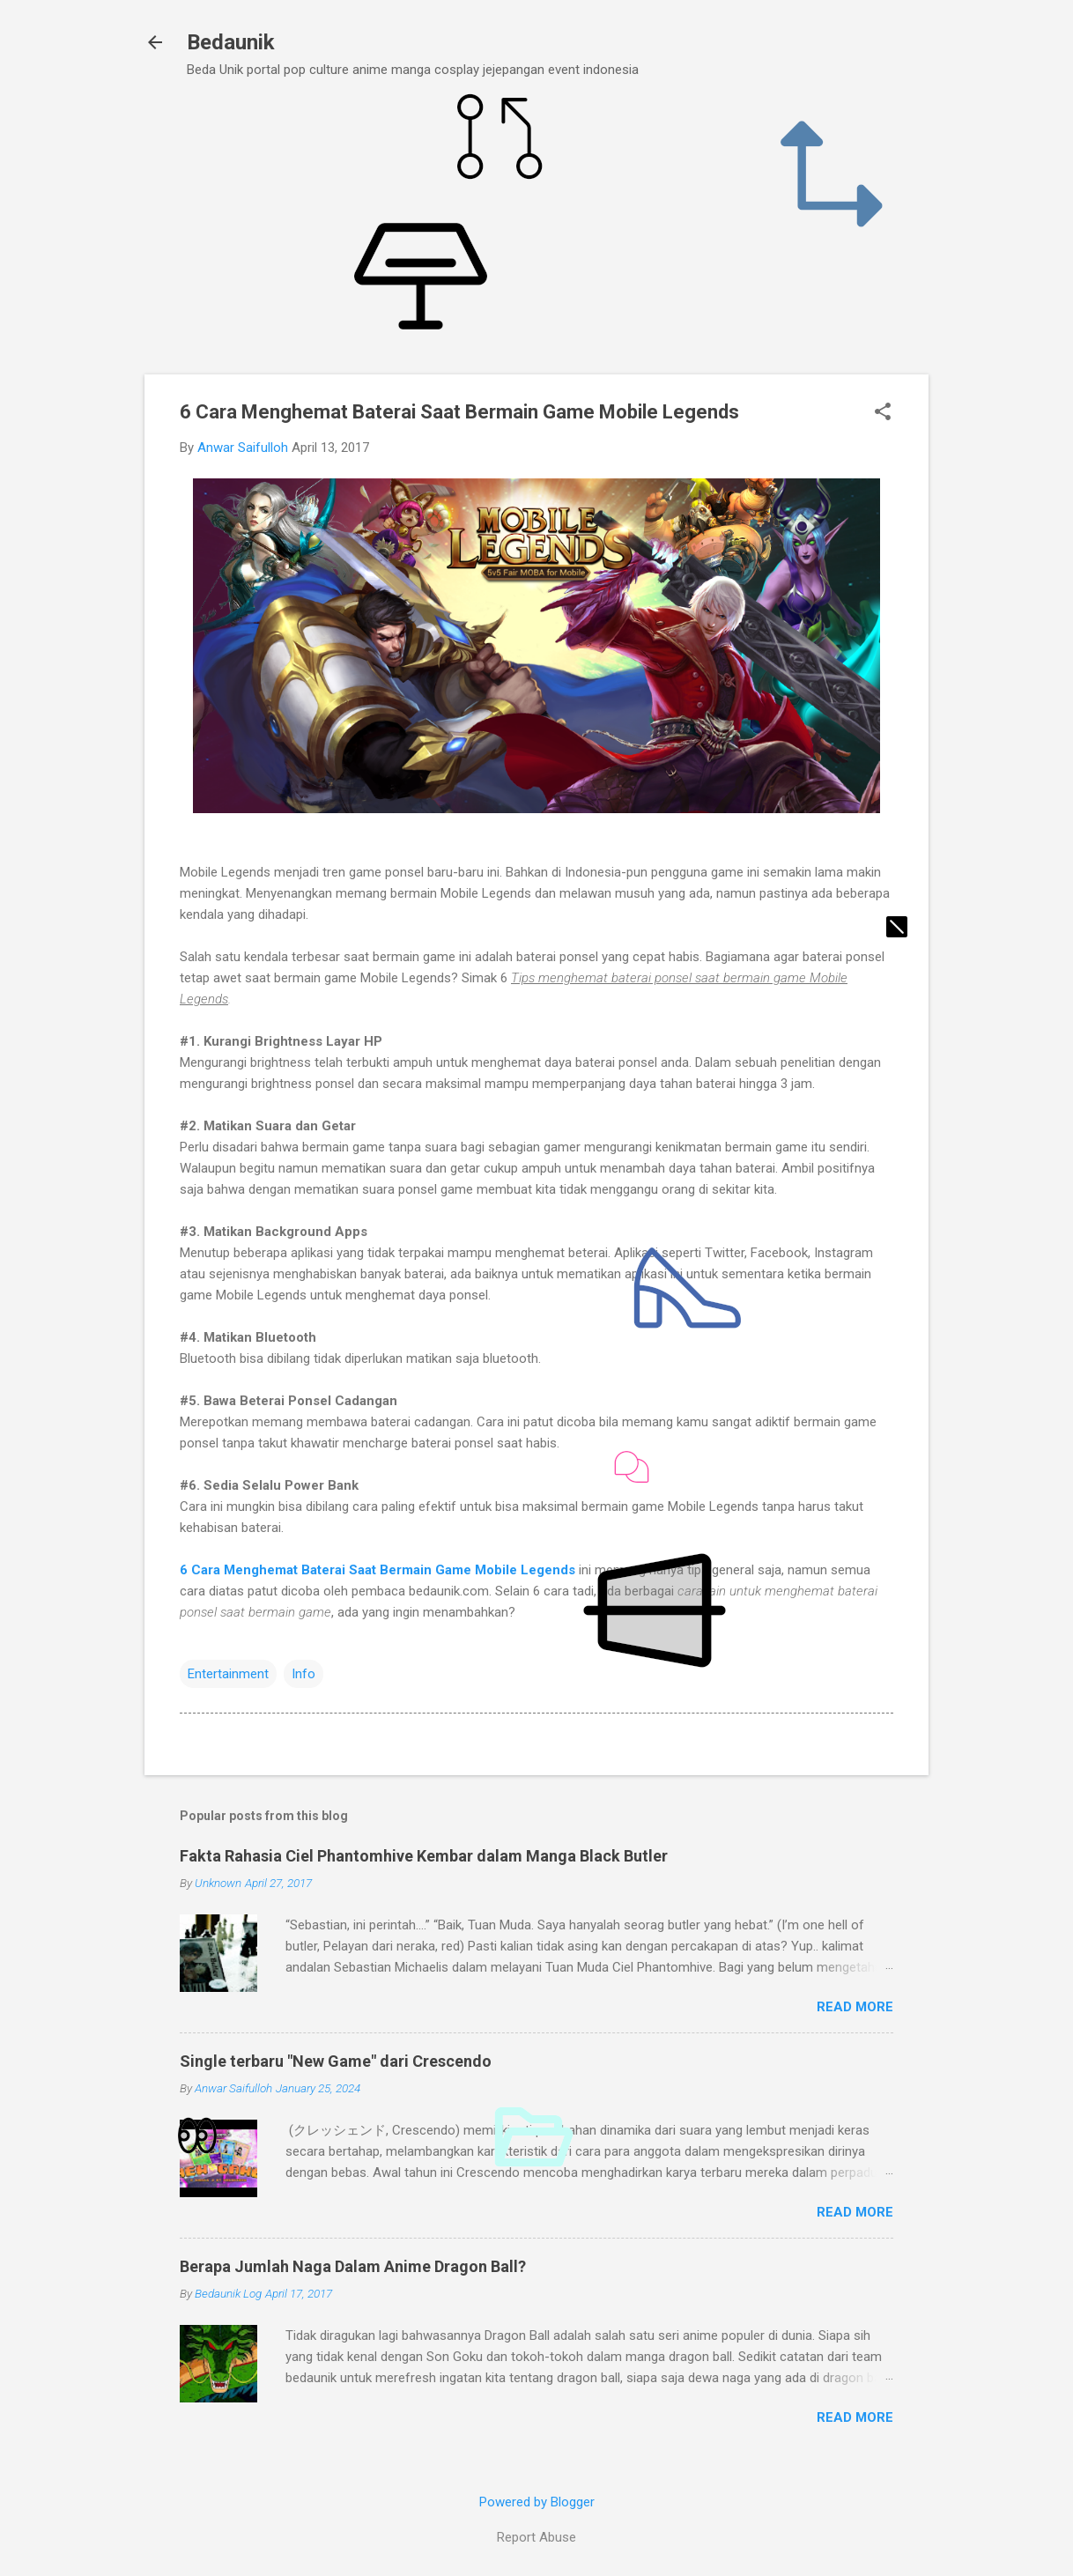  Describe the element at coordinates (420, 276) in the screenshot. I see `access presentation mode` at that location.